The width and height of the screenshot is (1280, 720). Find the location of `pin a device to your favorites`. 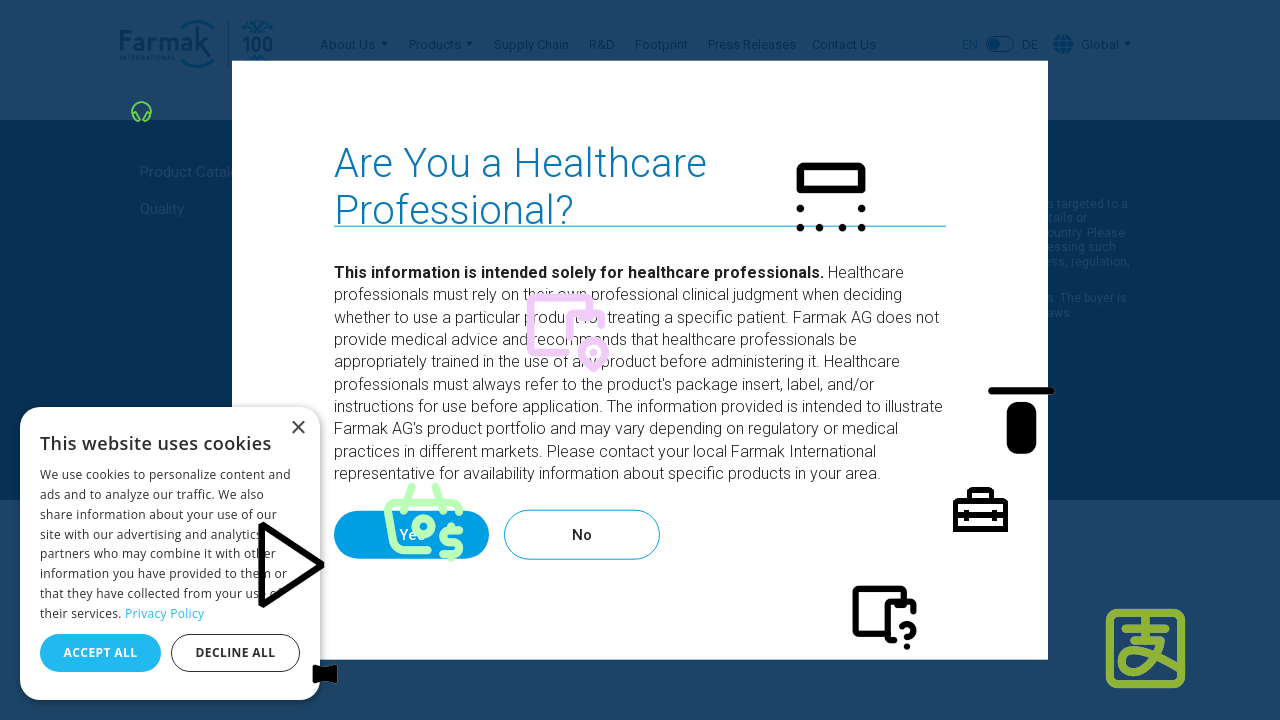

pin a device to your favorites is located at coordinates (566, 329).